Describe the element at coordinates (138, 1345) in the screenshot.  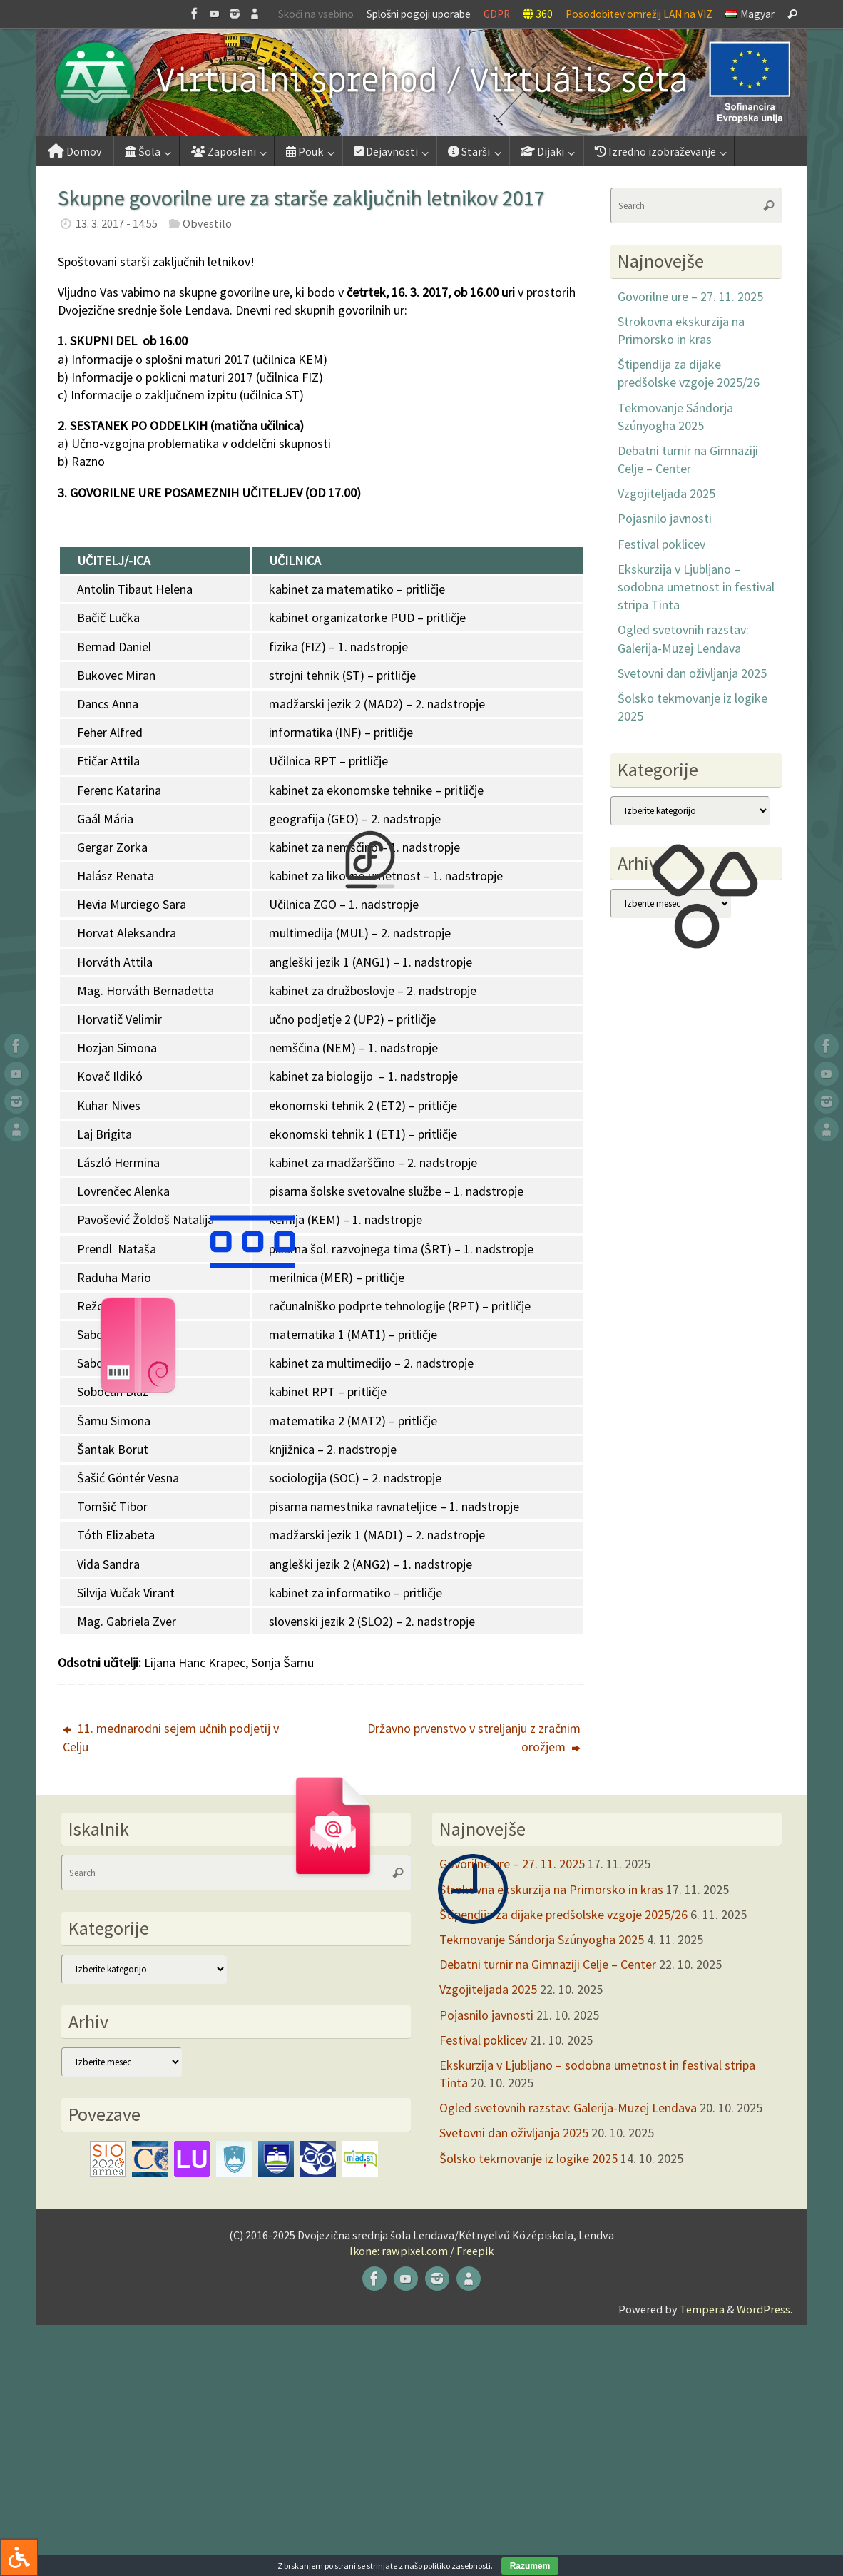
I see `a debian software package file ready for installation` at that location.